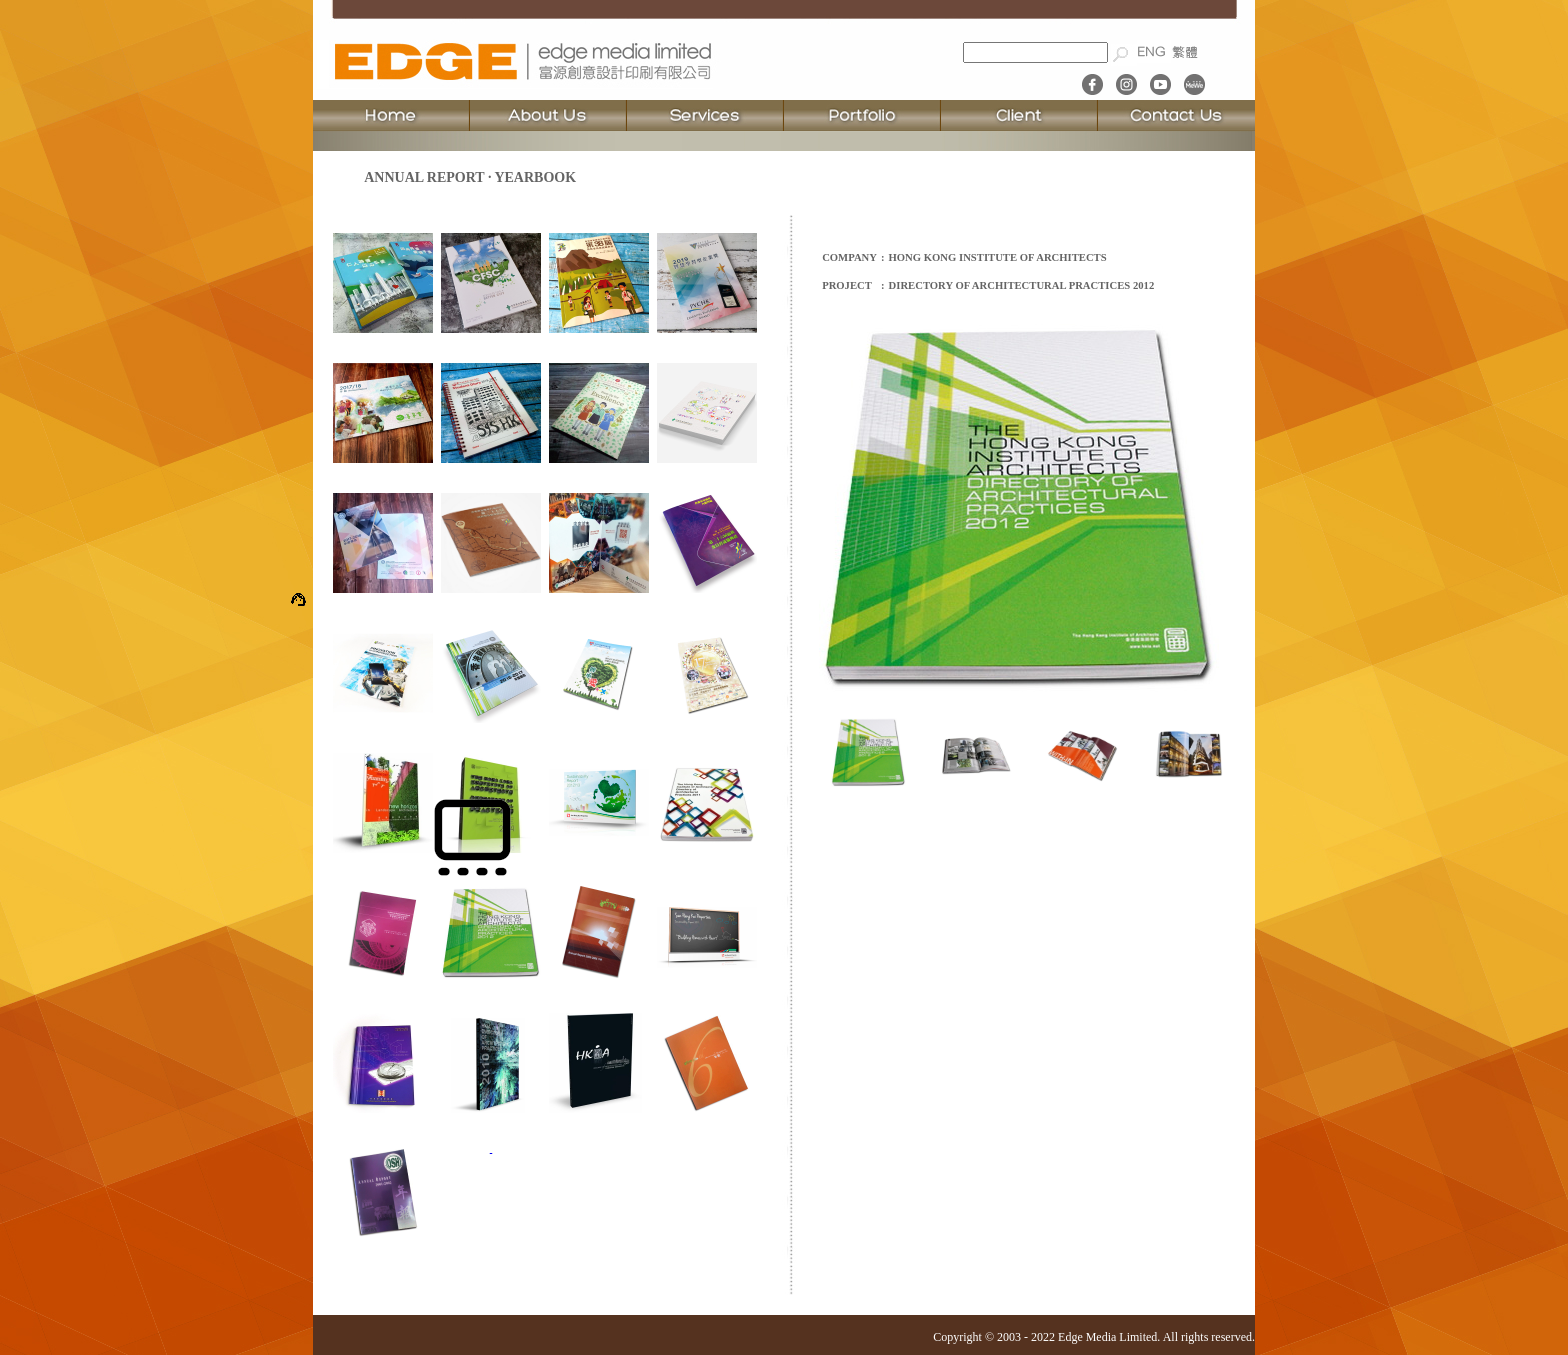 This screenshot has width=1568, height=1355. Describe the element at coordinates (298, 599) in the screenshot. I see `contact customer support` at that location.